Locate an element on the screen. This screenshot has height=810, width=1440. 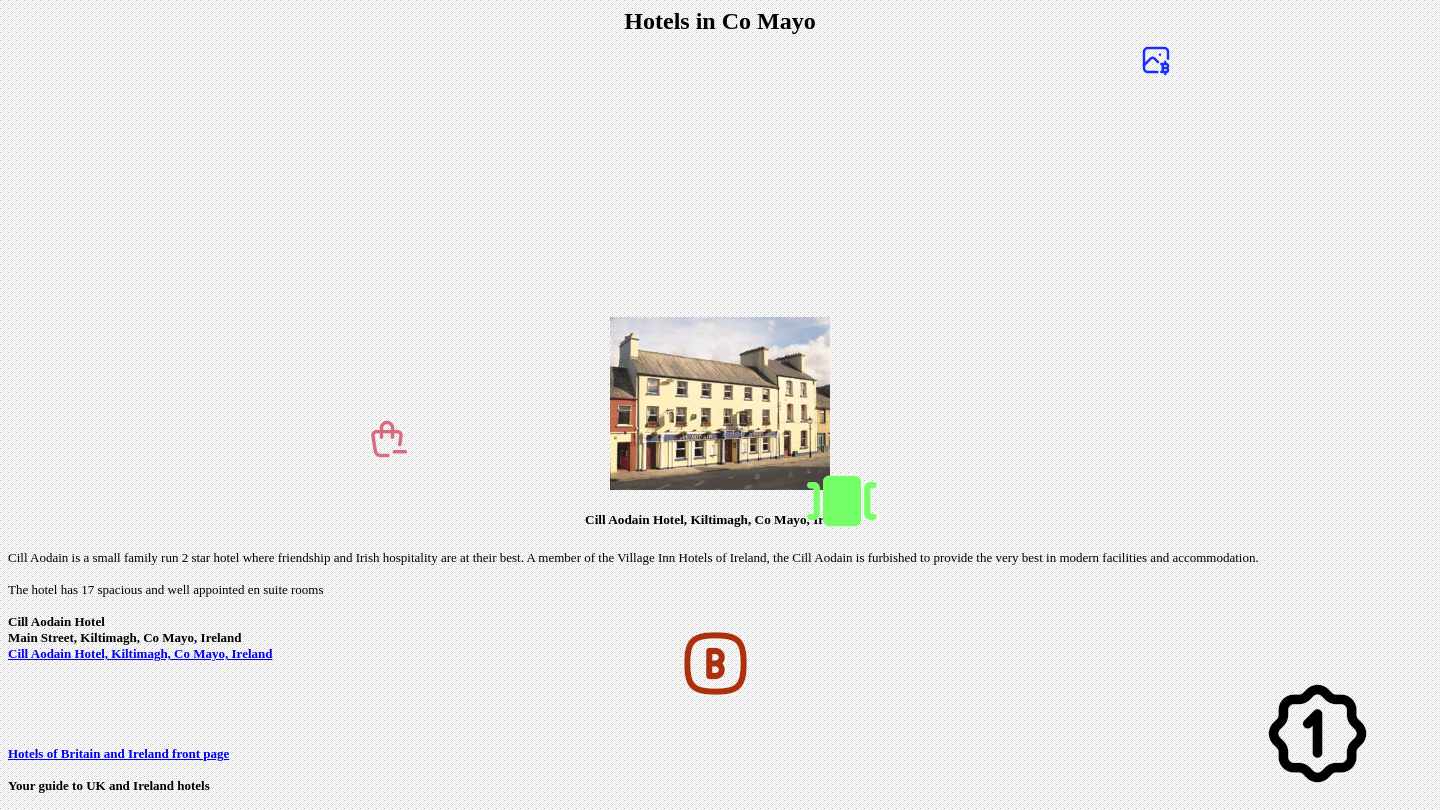
scroll horizontally through content cards is located at coordinates (842, 501).